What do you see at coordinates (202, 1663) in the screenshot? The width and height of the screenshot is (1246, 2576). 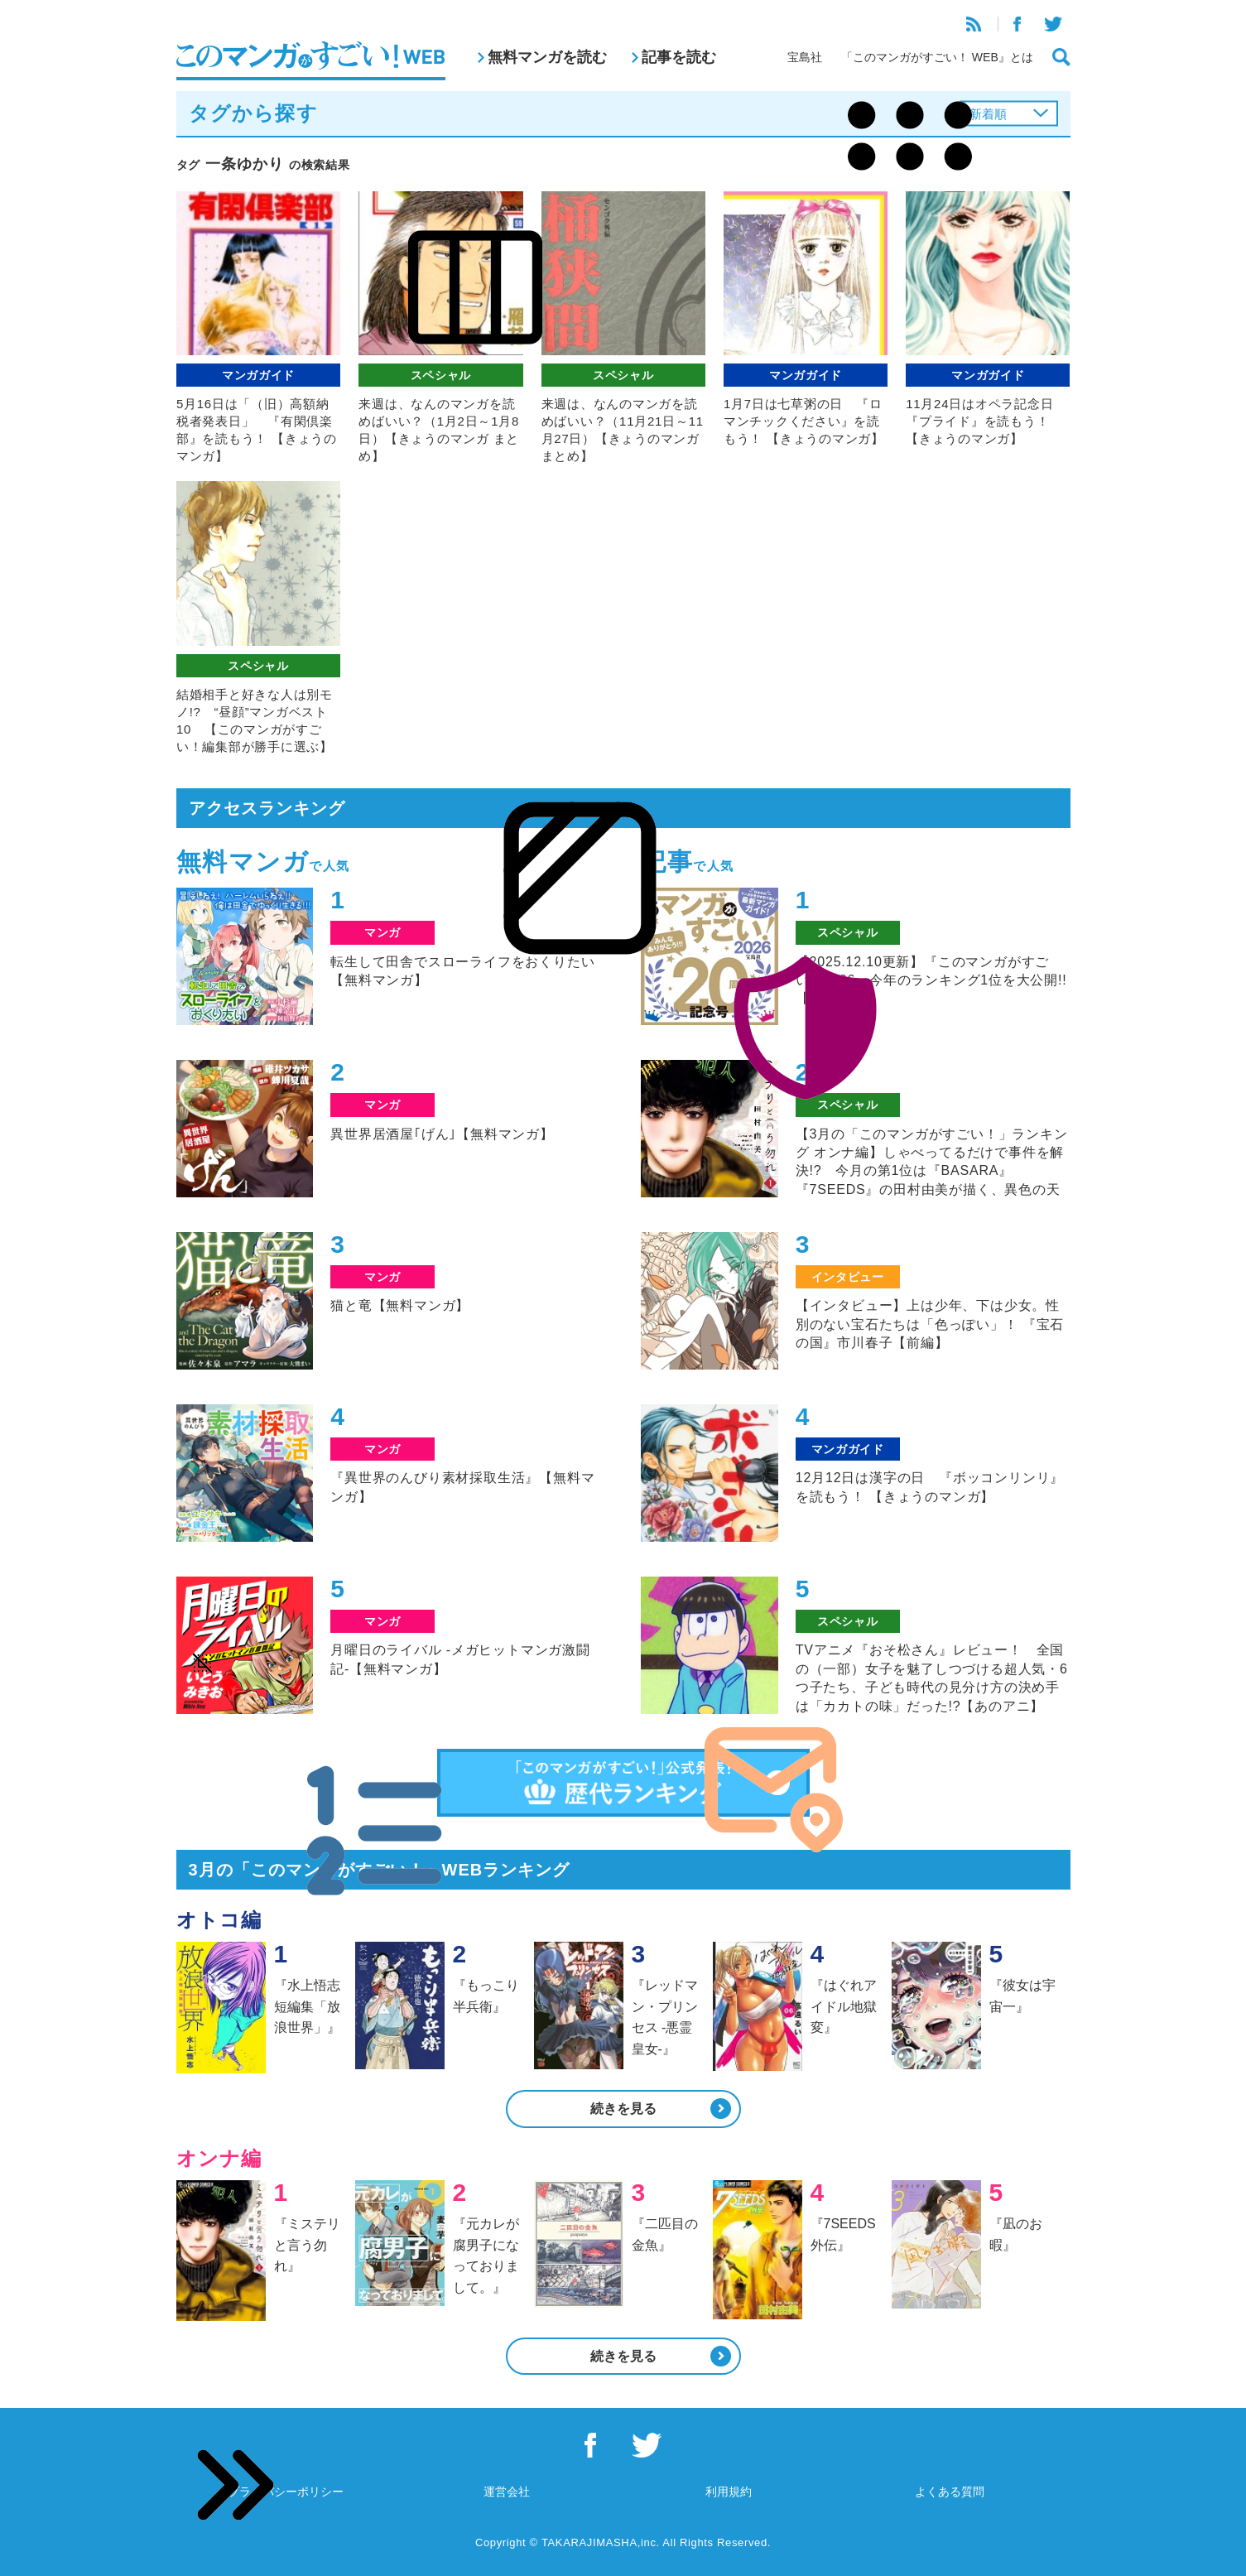 I see `deselect all items` at bounding box center [202, 1663].